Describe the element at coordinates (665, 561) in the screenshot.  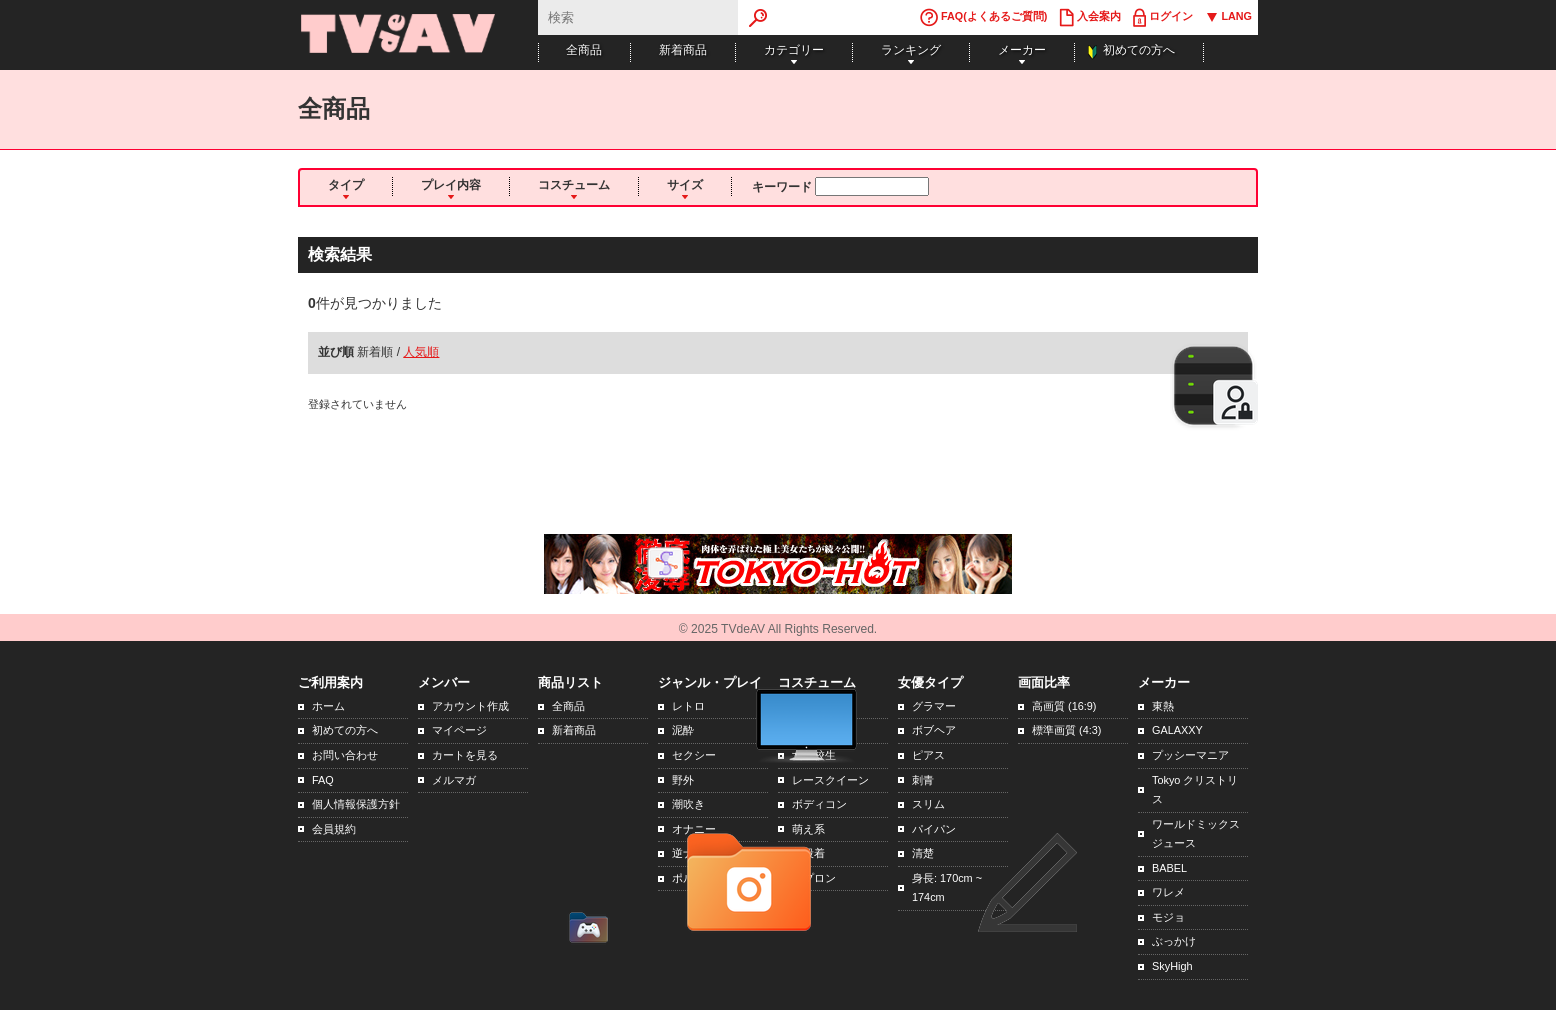
I see `compressed SVG image file` at that location.